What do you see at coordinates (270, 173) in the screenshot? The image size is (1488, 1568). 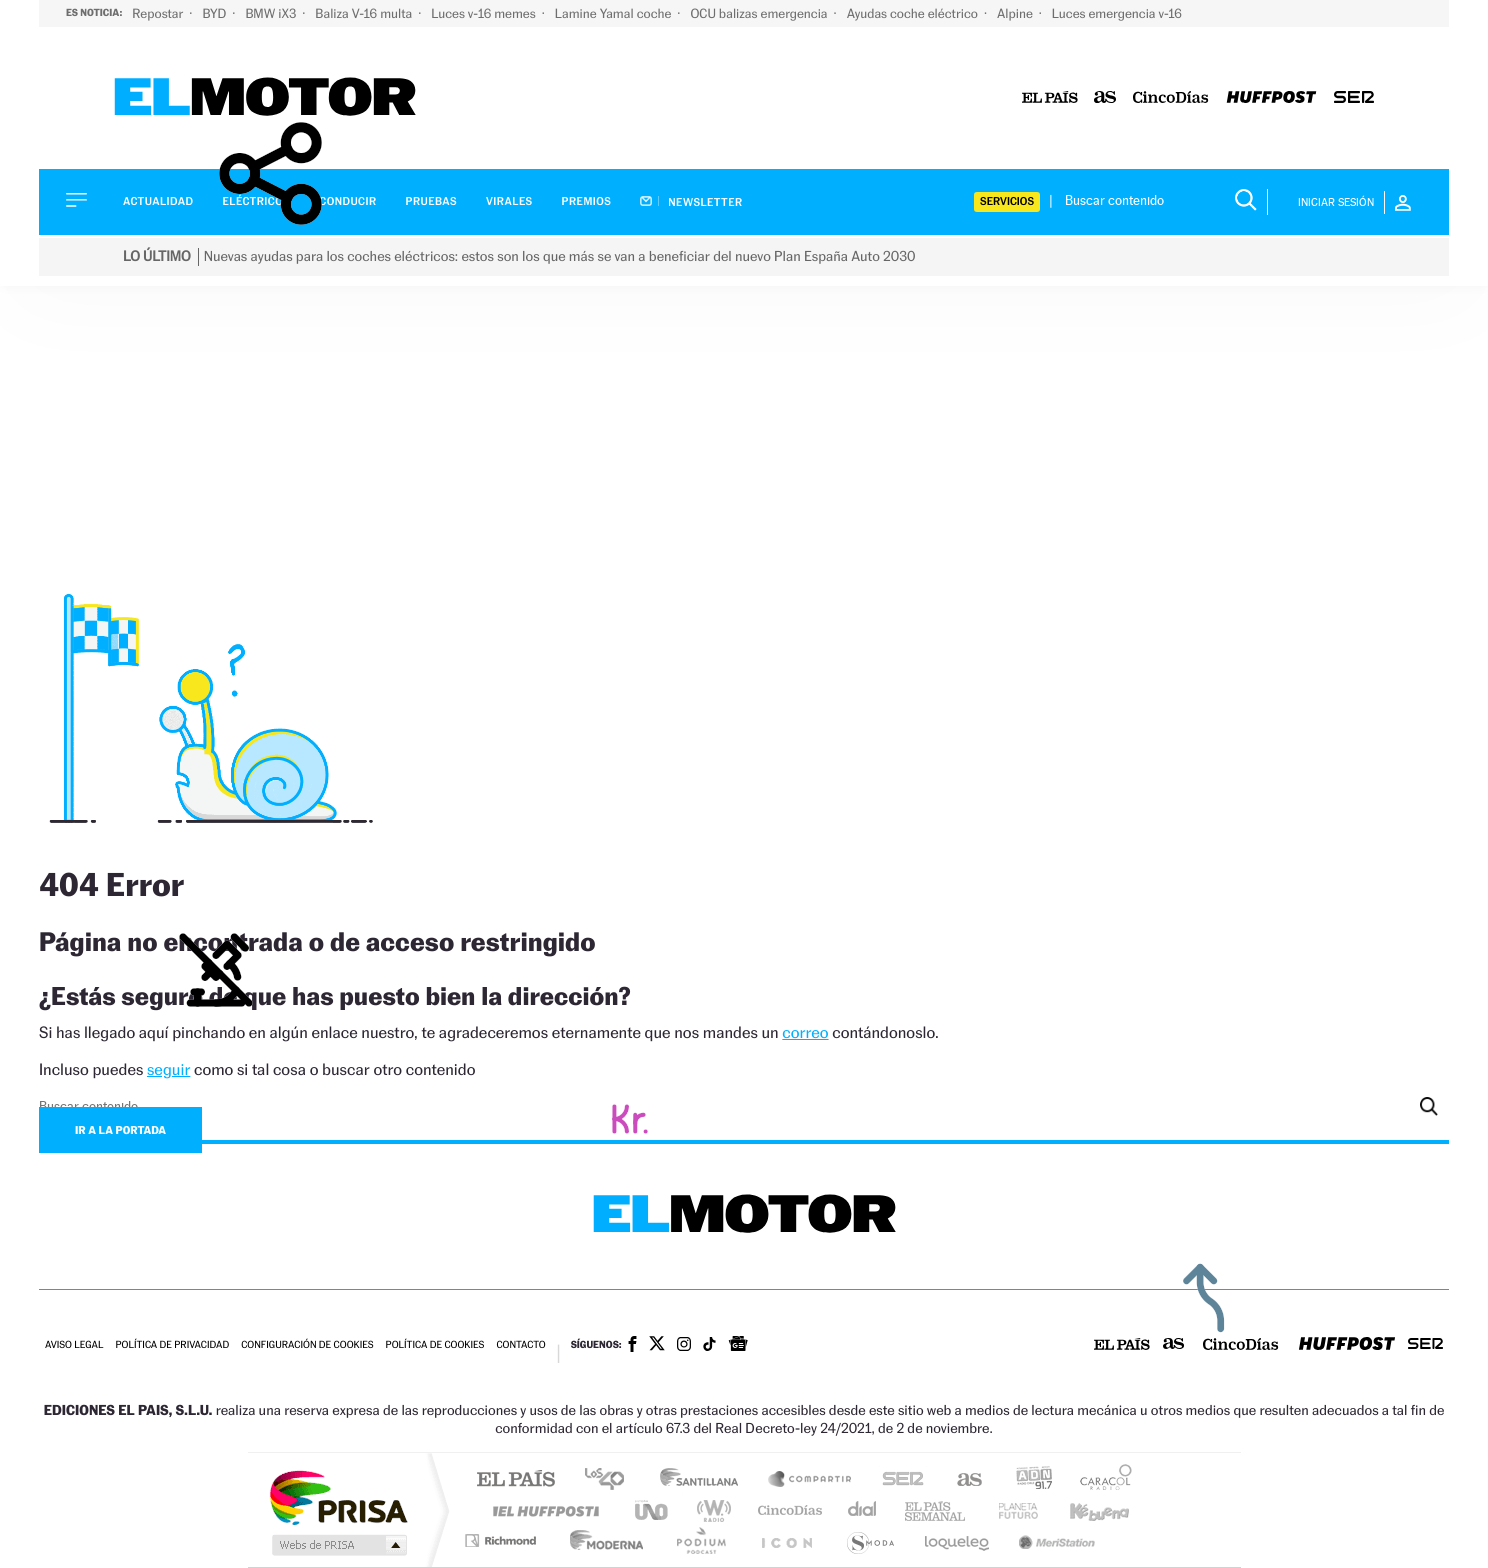 I see `share content with others` at bounding box center [270, 173].